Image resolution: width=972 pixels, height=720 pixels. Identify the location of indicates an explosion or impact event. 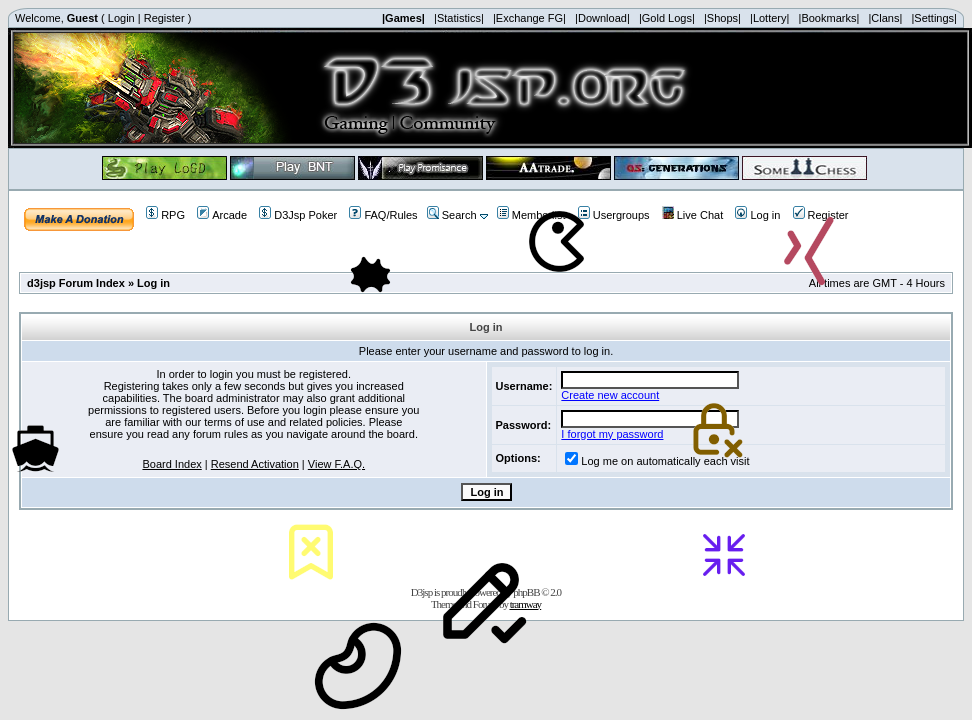
(370, 274).